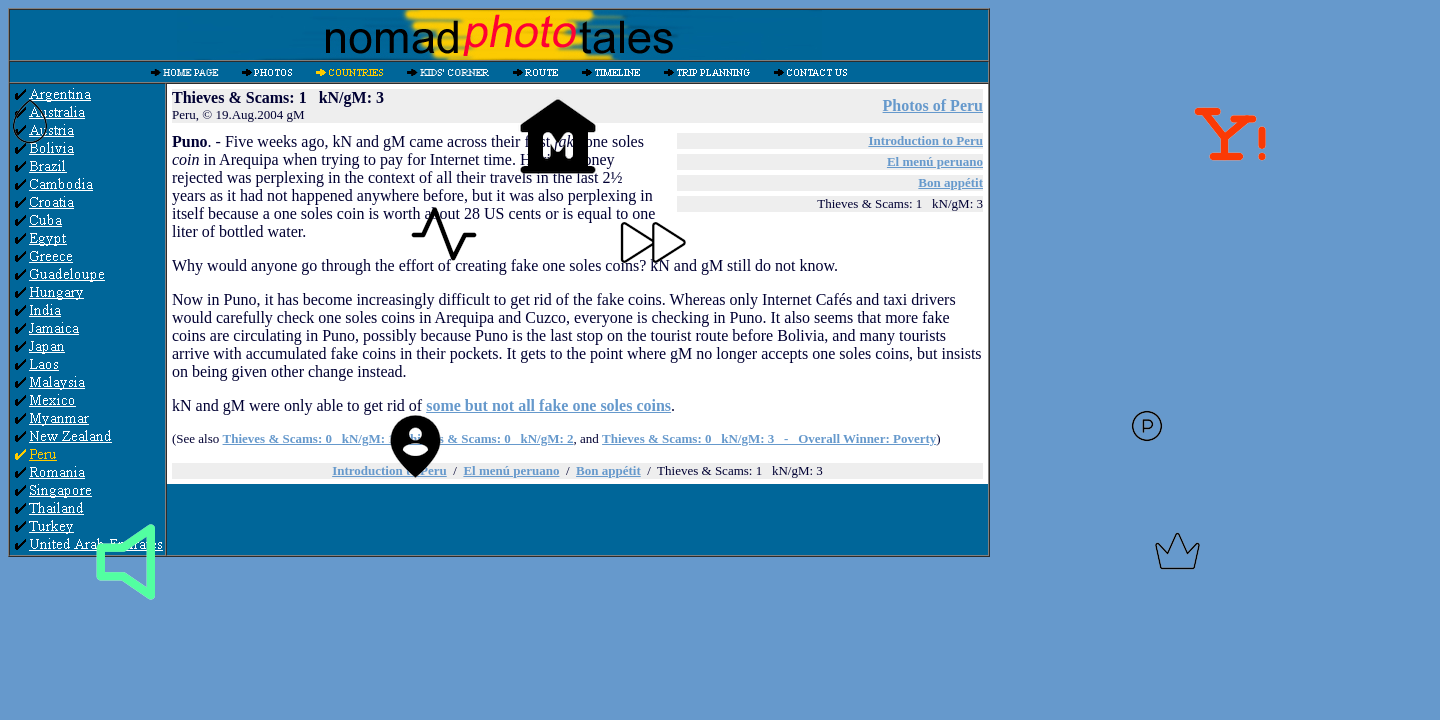 The image size is (1440, 720). I want to click on skip forward in media playback, so click(648, 242).